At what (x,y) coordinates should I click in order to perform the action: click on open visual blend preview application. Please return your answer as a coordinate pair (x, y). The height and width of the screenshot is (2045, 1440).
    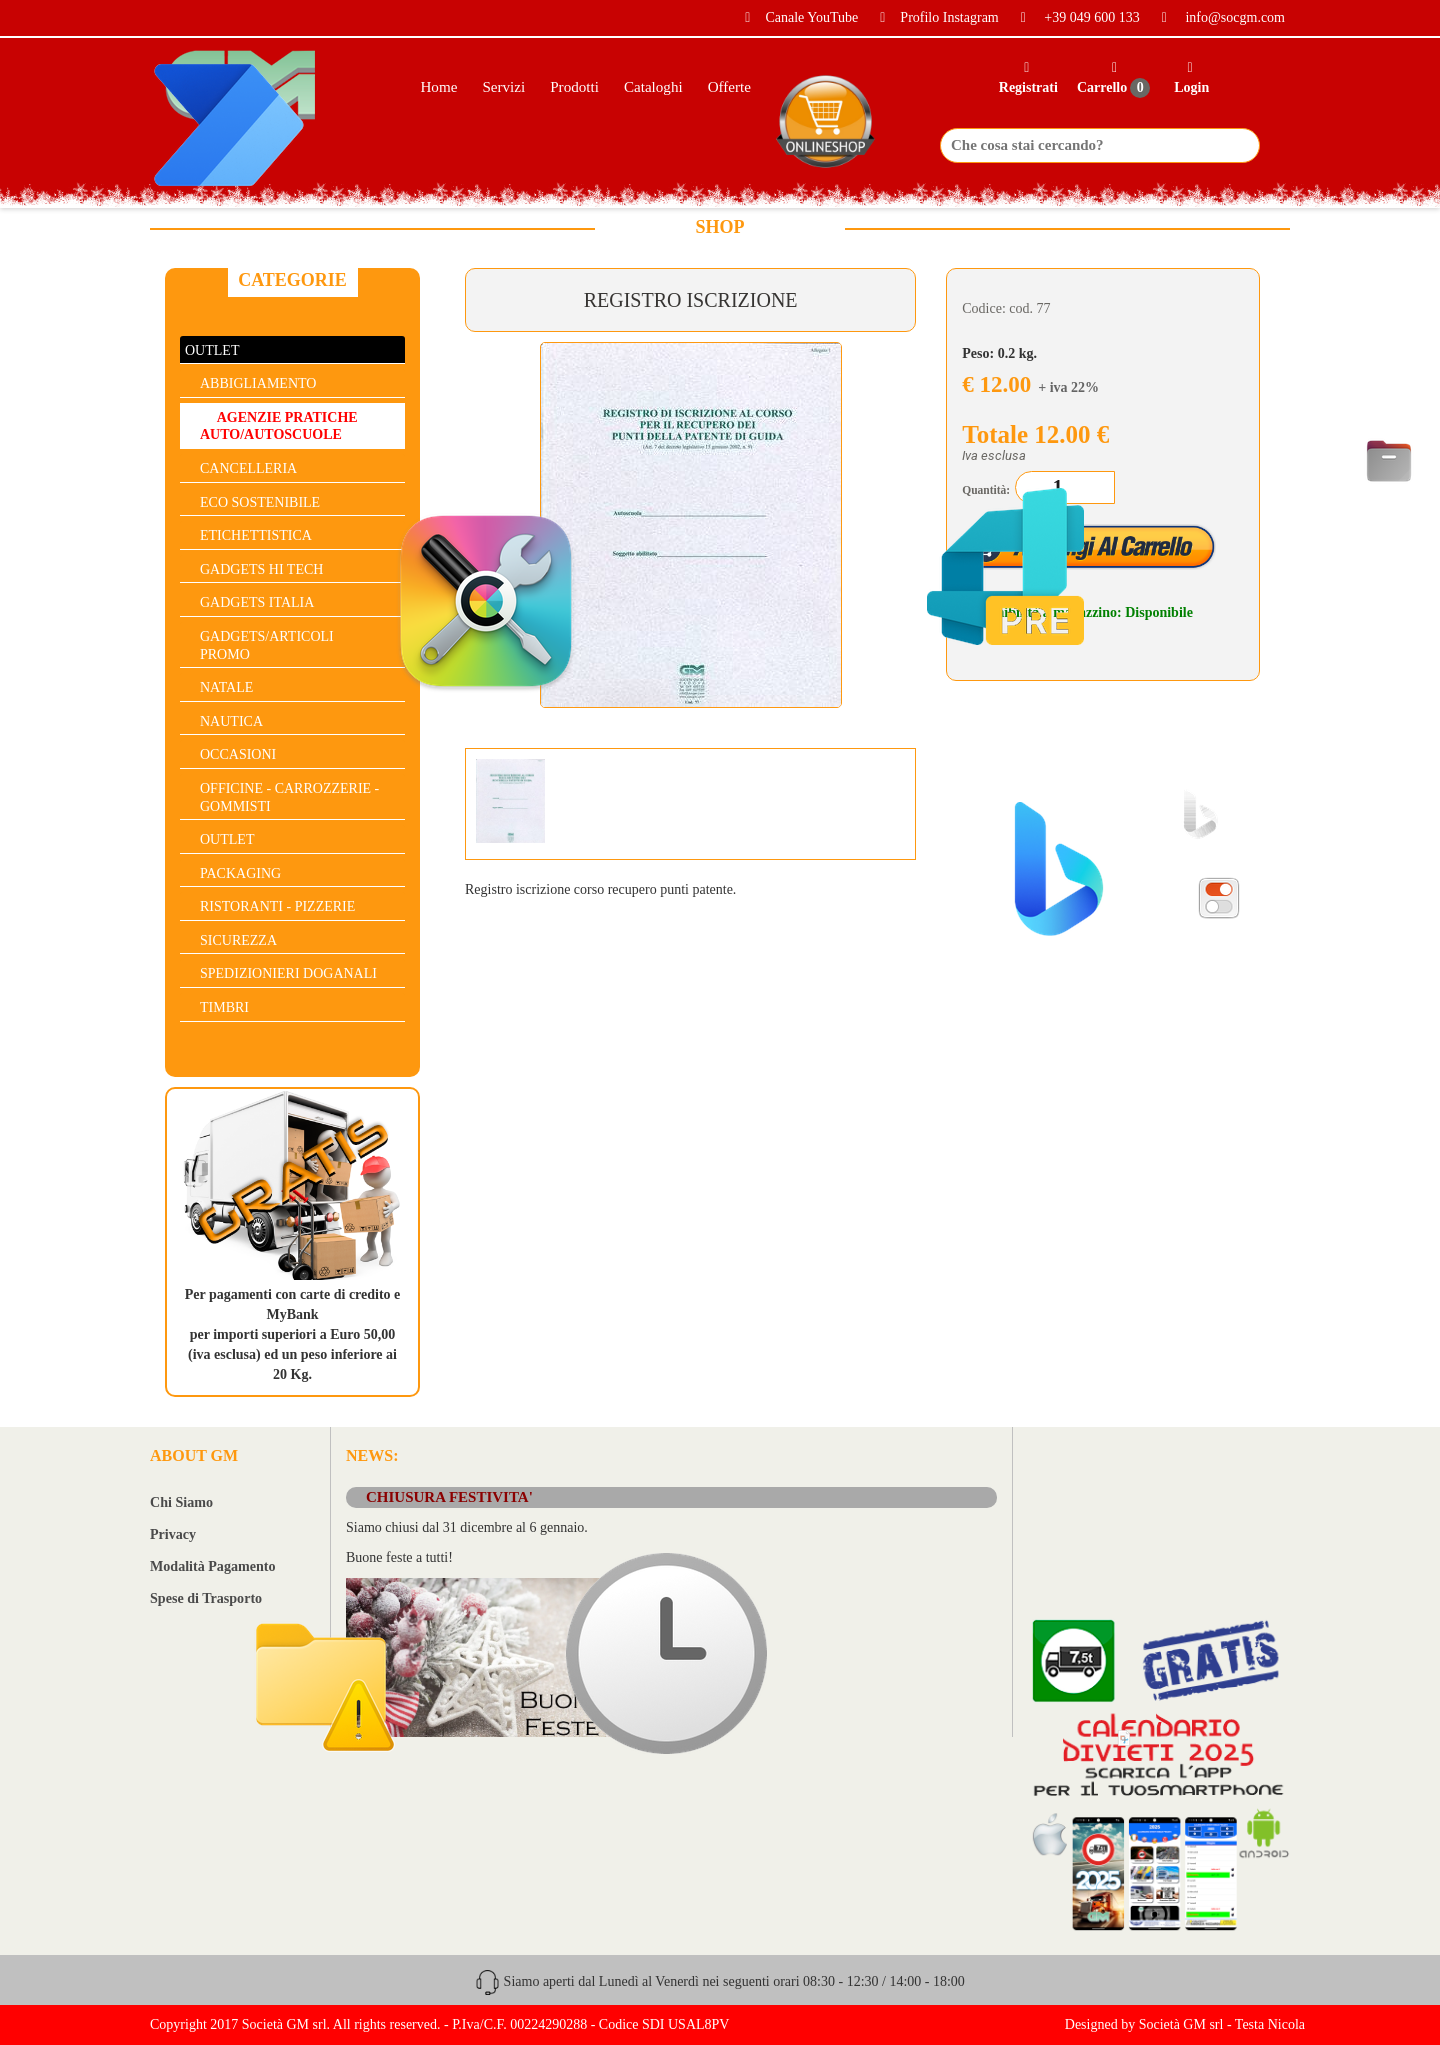
    Looking at the image, I should click on (1005, 566).